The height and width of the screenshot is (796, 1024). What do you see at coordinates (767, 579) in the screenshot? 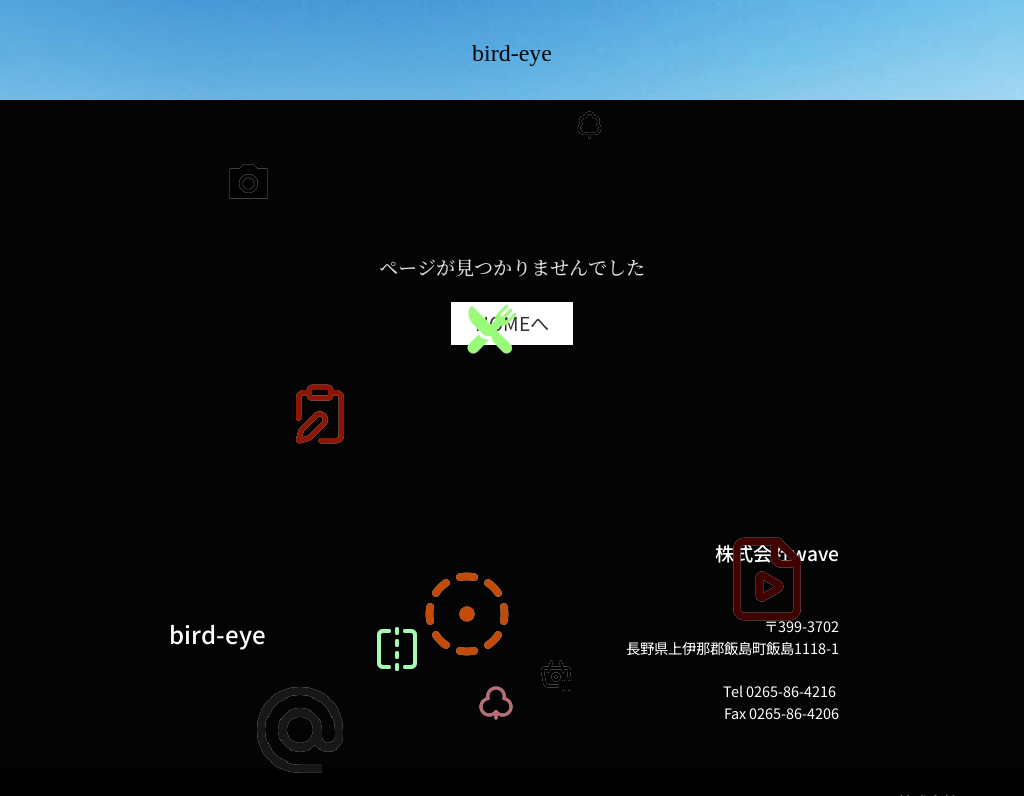
I see `play a video file` at bounding box center [767, 579].